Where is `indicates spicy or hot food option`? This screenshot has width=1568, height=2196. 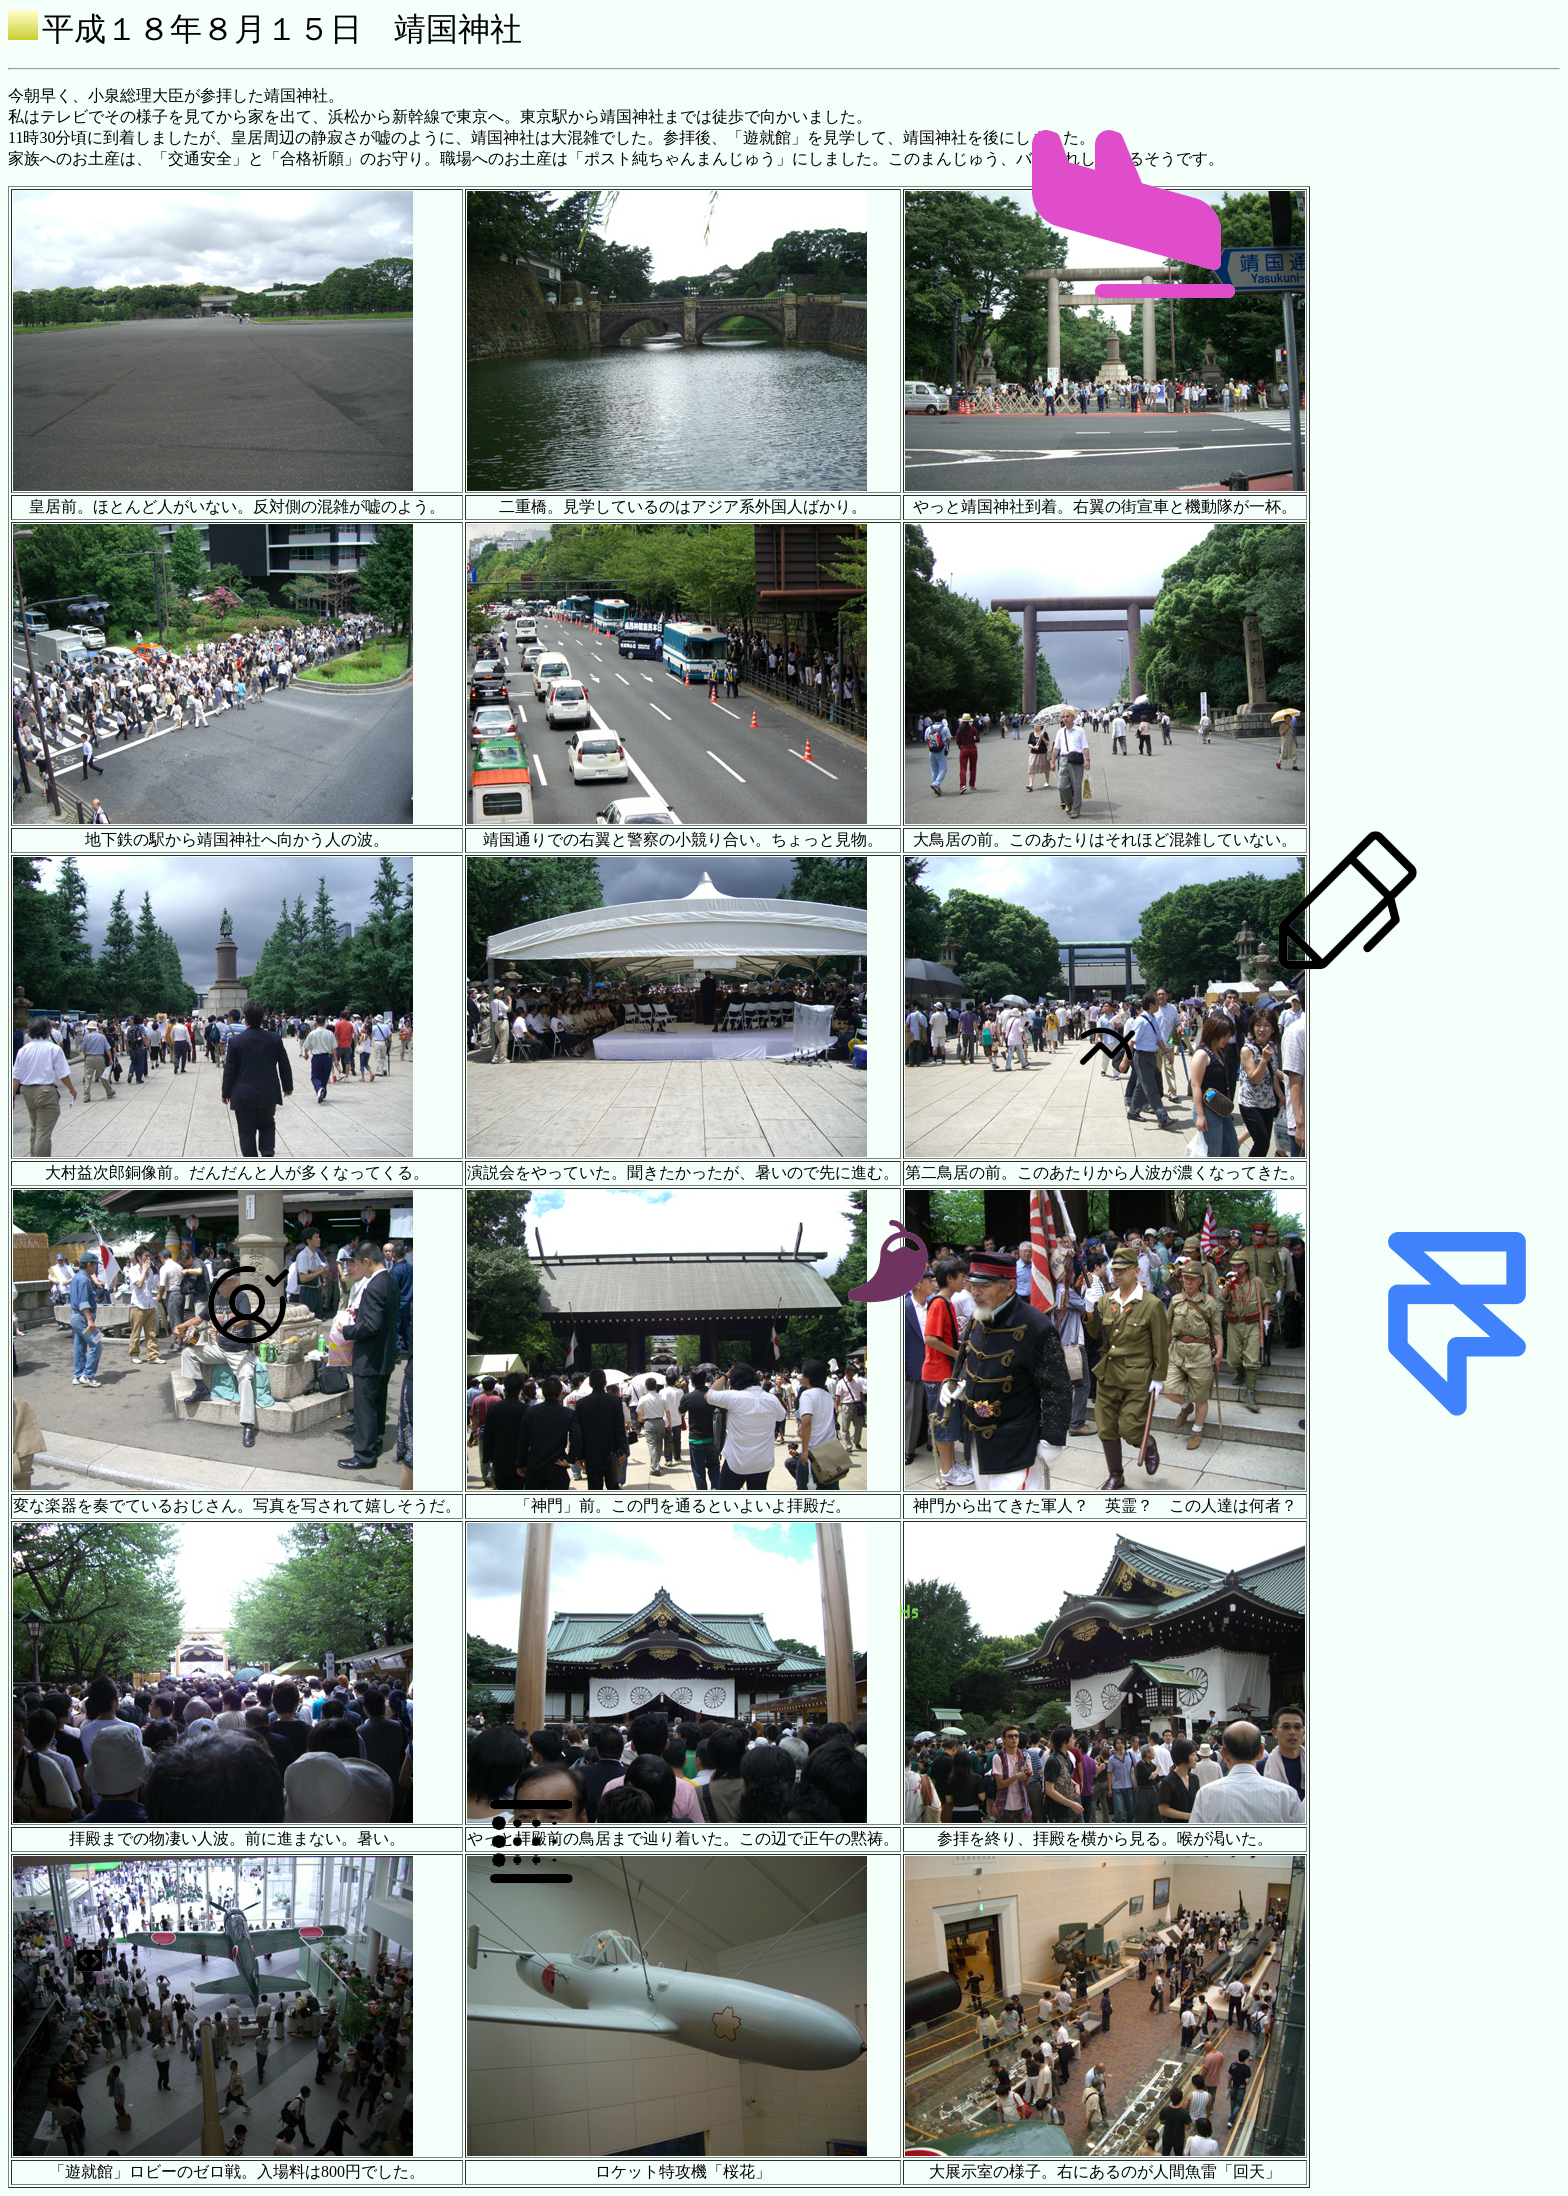
indicates spicy or hot food option is located at coordinates (892, 1264).